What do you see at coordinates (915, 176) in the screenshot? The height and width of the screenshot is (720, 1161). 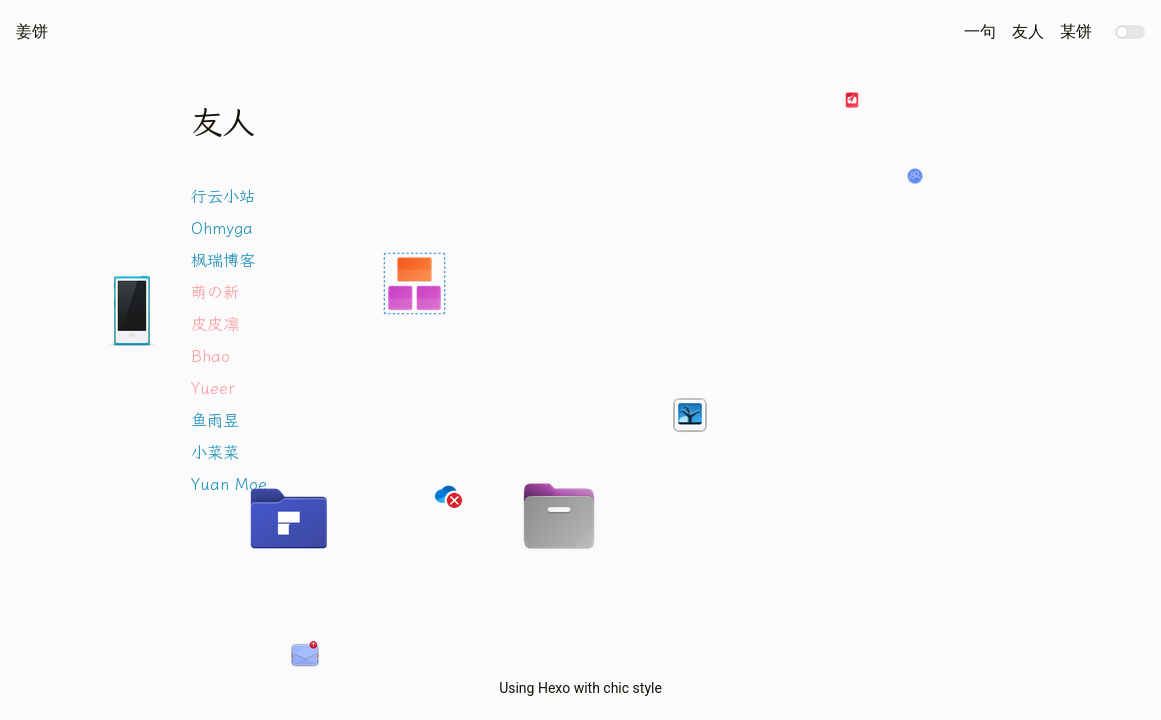 I see `manage user accounts and groups` at bounding box center [915, 176].